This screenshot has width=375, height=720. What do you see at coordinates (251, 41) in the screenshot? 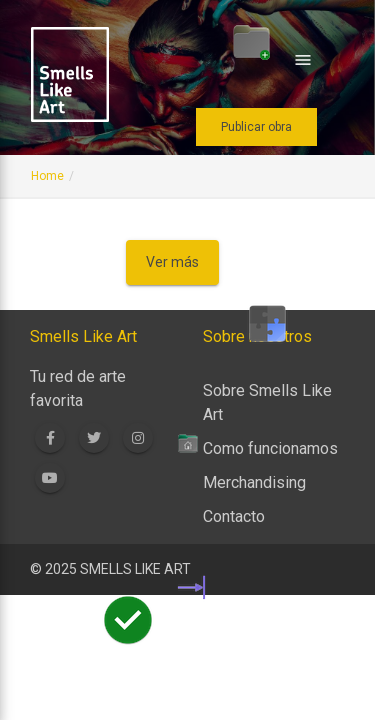
I see `create a new folder` at bounding box center [251, 41].